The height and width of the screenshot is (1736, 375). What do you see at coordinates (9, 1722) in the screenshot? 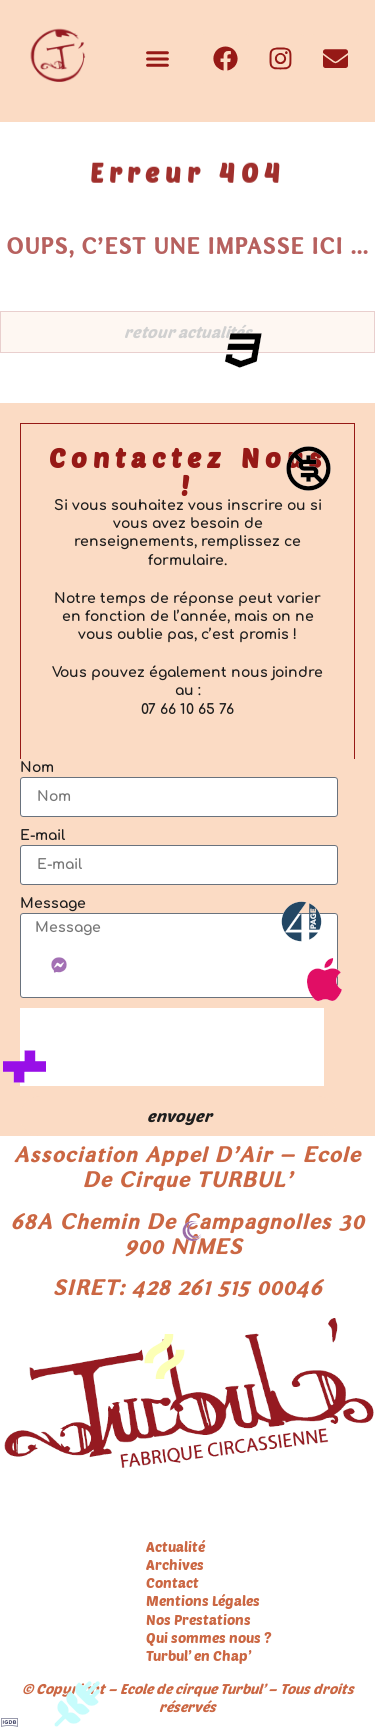
I see `visit IGDB (Internet Game Database) website` at bounding box center [9, 1722].